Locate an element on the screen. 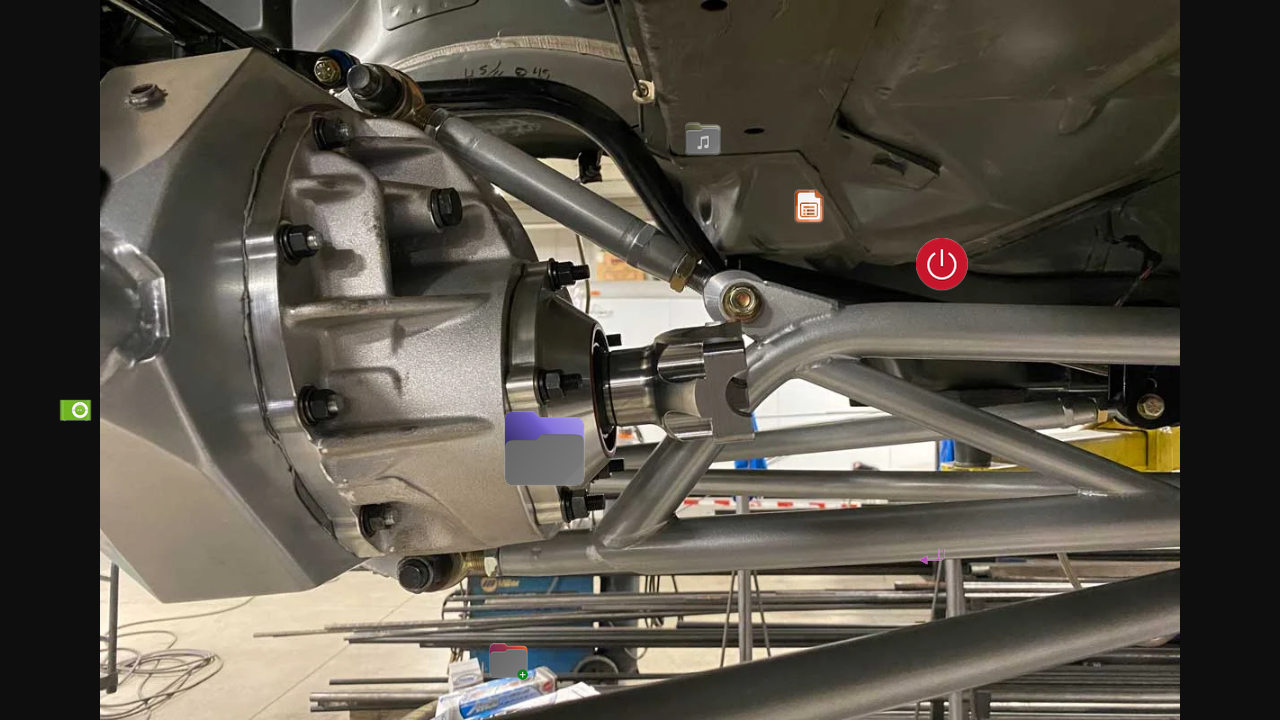 Image resolution: width=1280 pixels, height=720 pixels. open your music folder is located at coordinates (703, 138).